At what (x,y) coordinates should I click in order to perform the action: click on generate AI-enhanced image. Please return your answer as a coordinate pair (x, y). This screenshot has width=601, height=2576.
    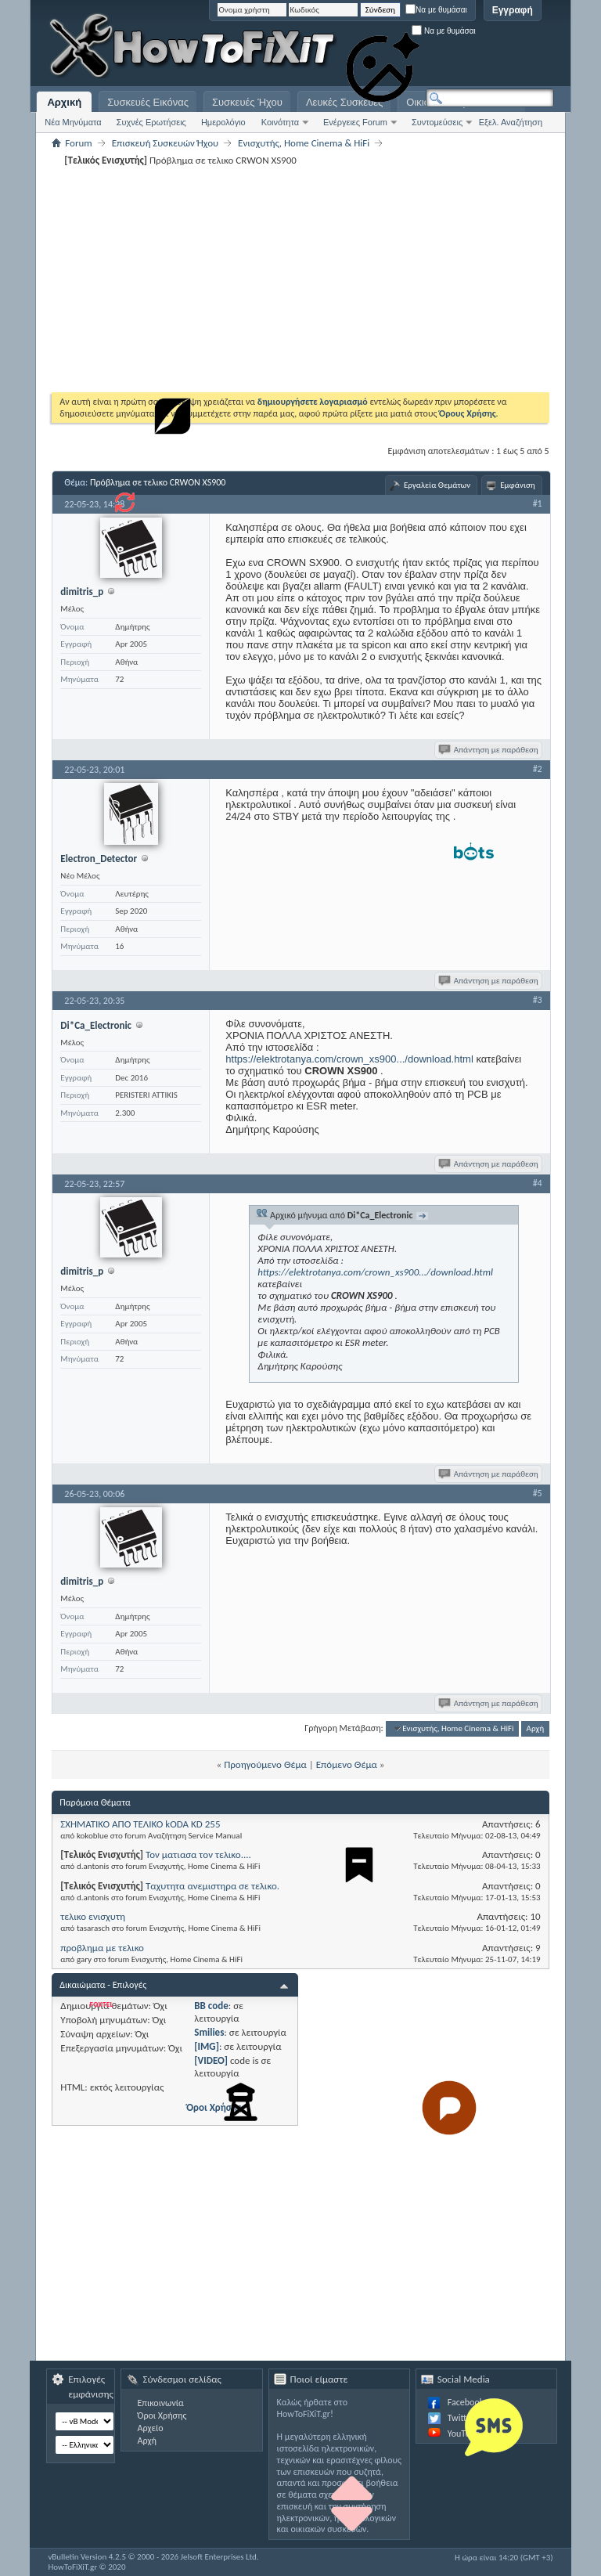
    Looking at the image, I should click on (380, 69).